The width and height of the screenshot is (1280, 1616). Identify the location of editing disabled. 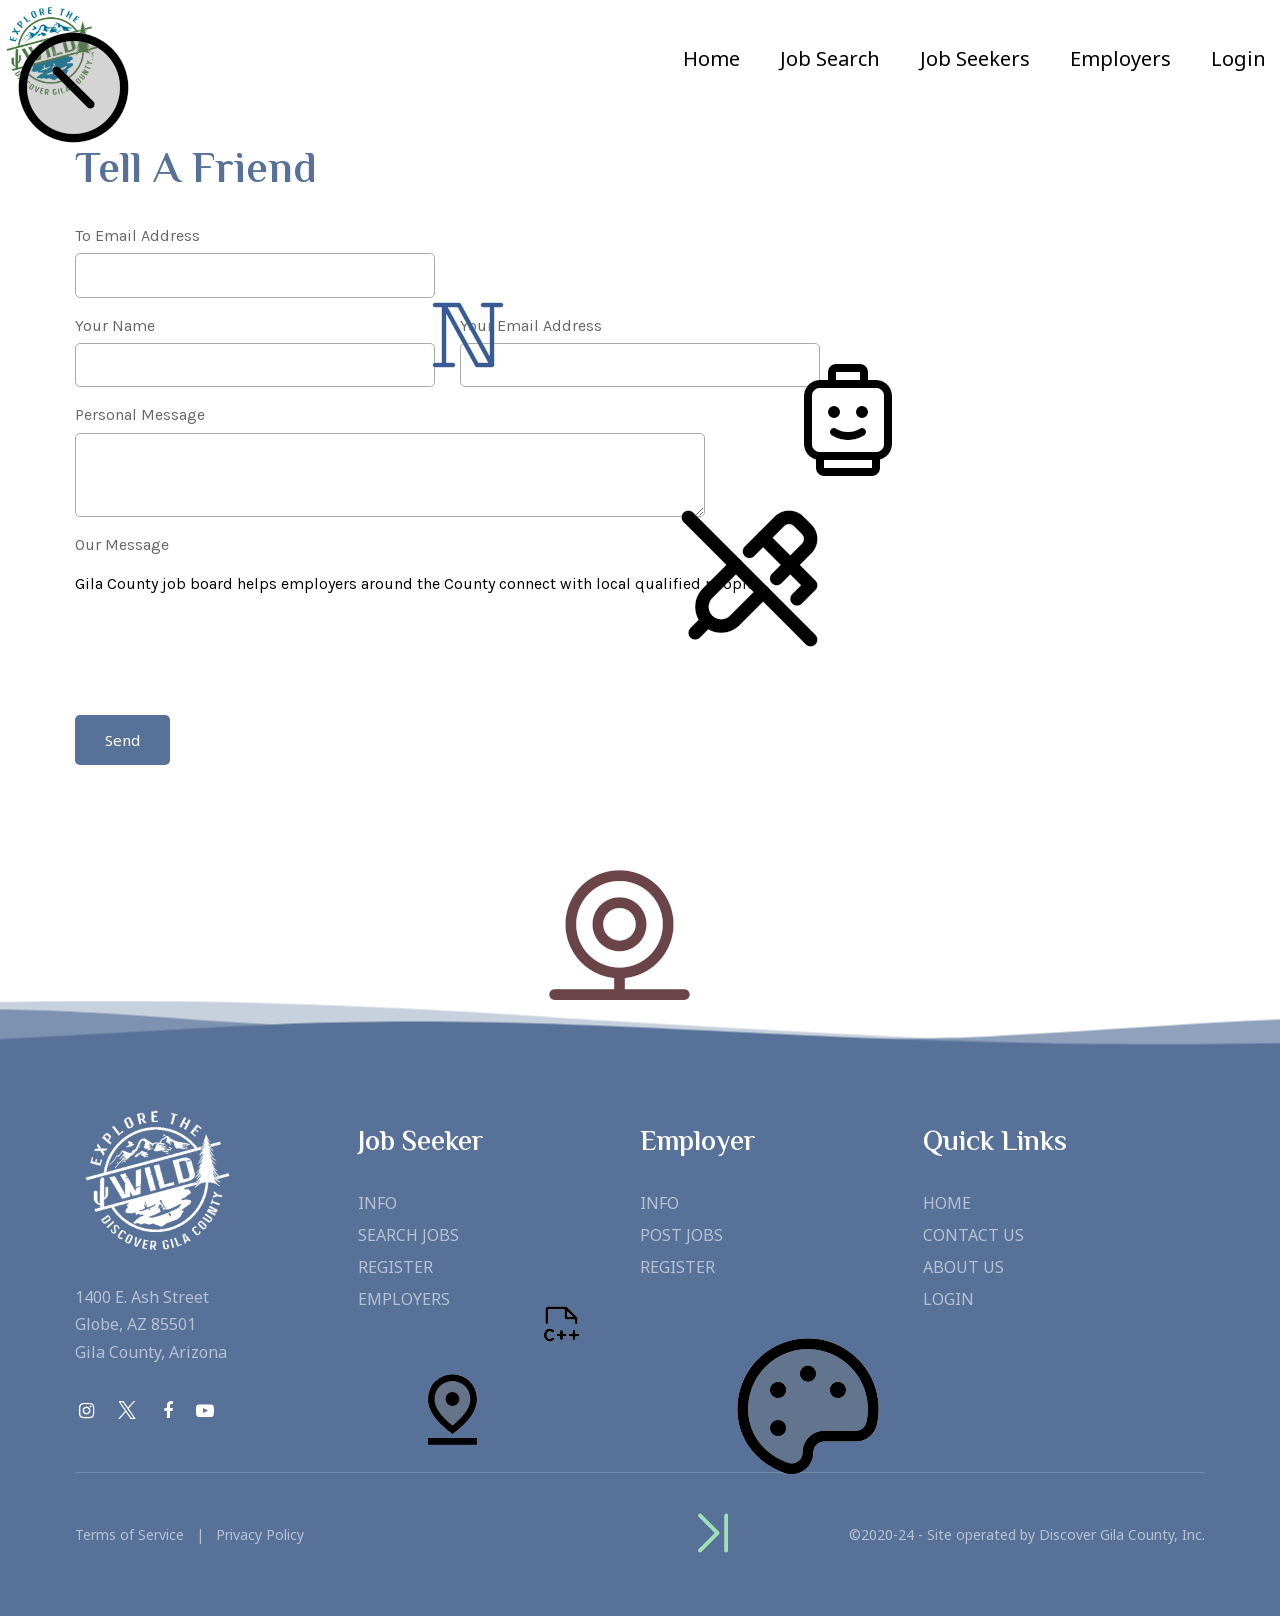
(749, 578).